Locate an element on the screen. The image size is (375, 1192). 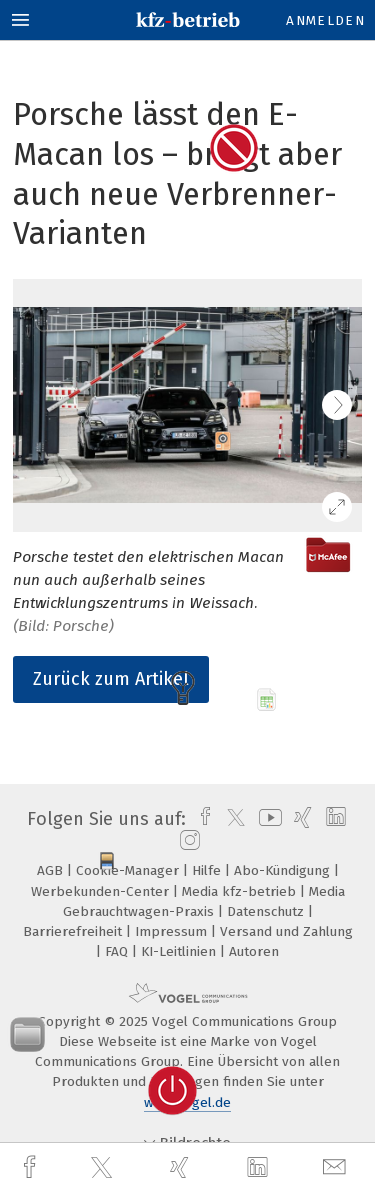
open the files app to browse documents is located at coordinates (27, 1034).